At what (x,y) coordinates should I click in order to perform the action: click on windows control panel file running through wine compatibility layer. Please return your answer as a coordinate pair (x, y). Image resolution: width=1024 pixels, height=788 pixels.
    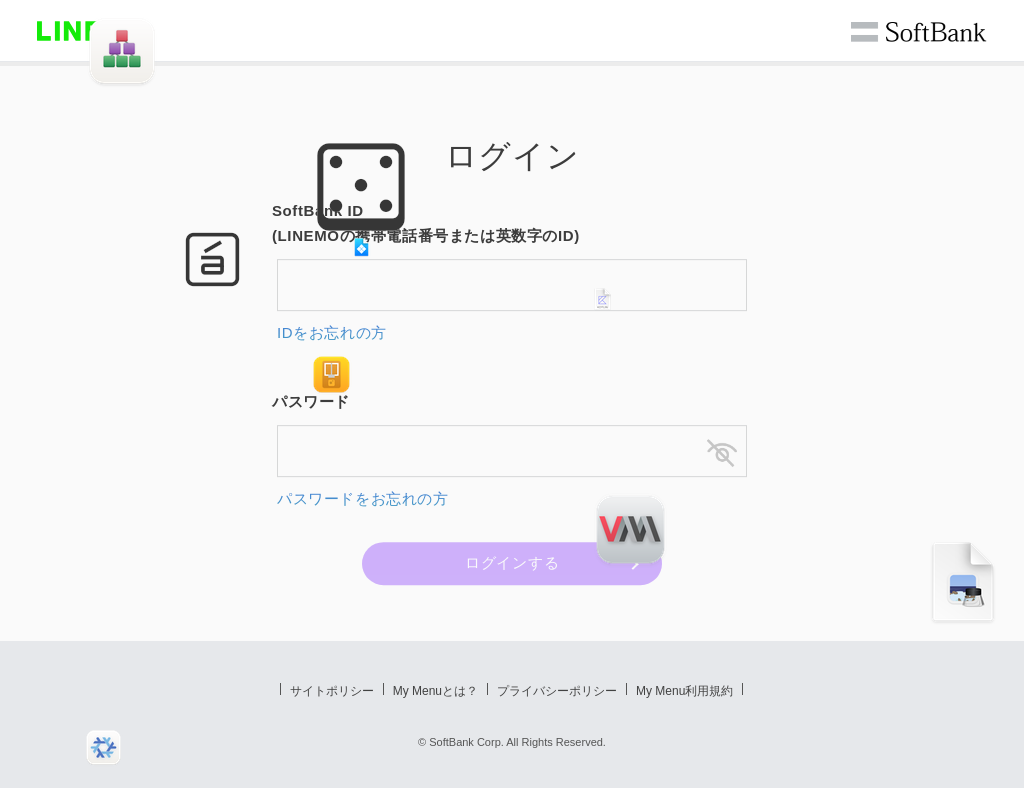
    Looking at the image, I should click on (361, 247).